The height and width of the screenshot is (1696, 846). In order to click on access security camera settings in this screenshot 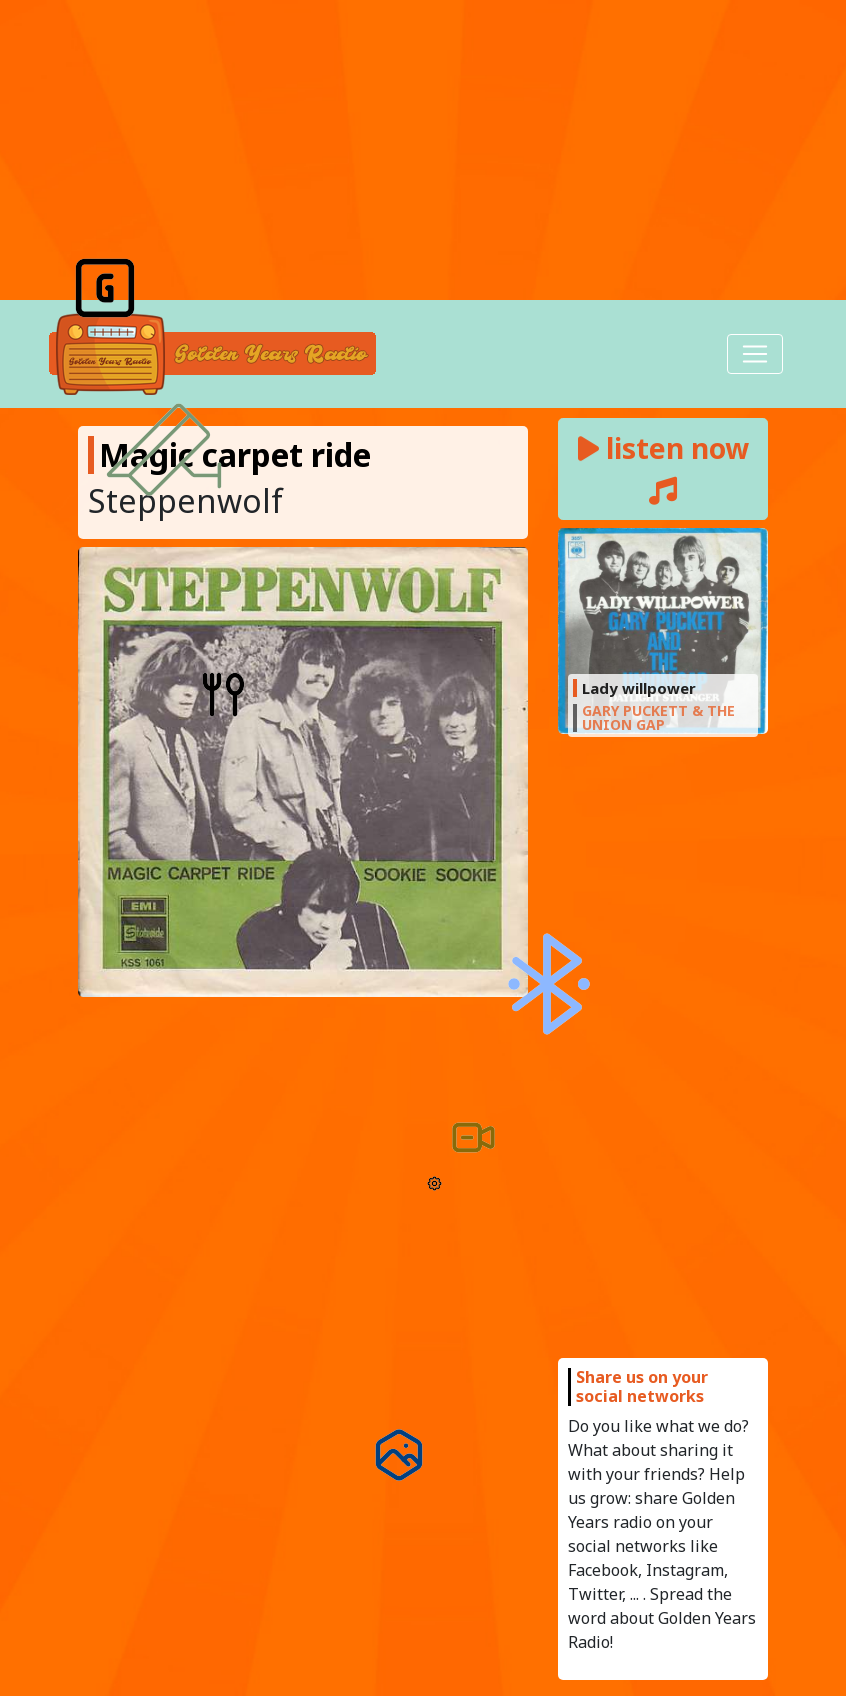, I will do `click(164, 457)`.